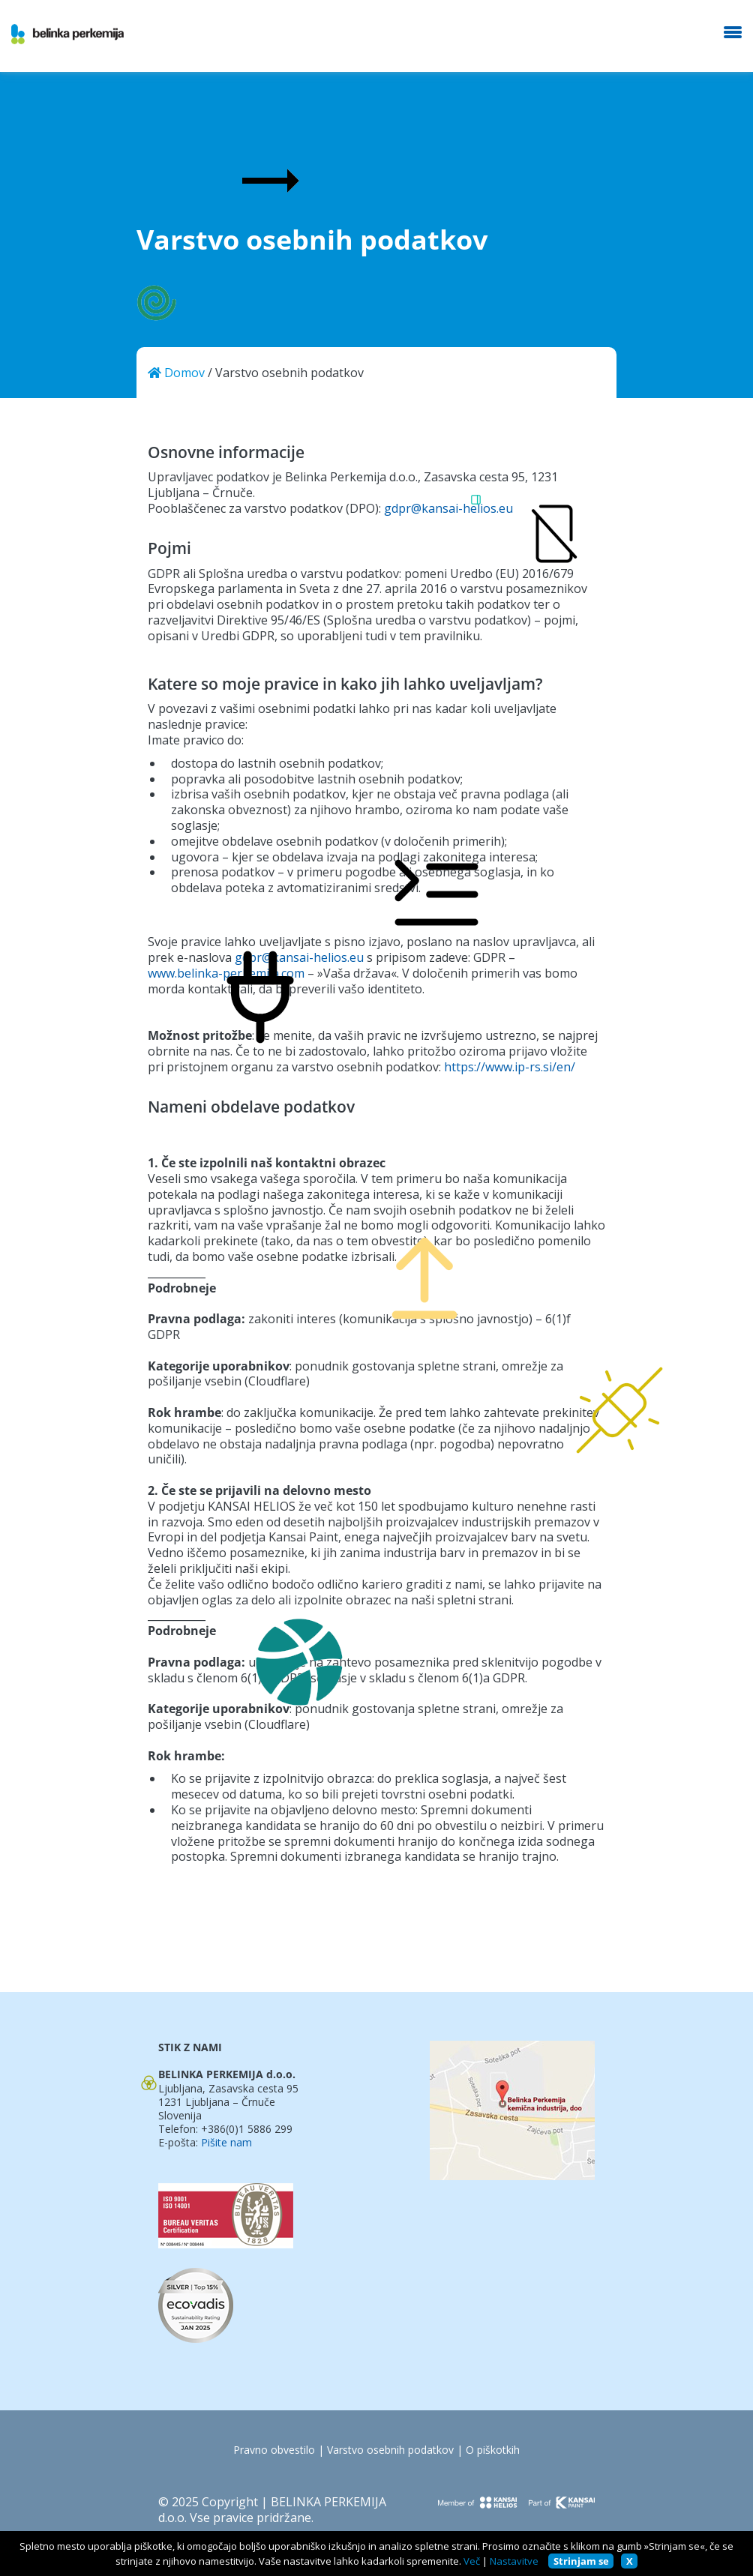 The height and width of the screenshot is (2576, 753). Describe the element at coordinates (476, 499) in the screenshot. I see `toggle right sidebar panel` at that location.